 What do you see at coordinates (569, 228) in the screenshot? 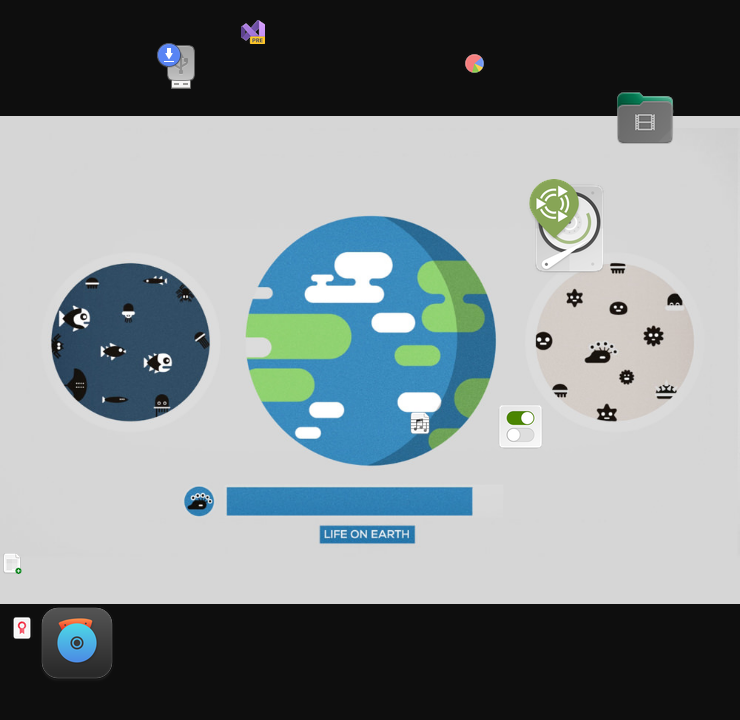
I see `launch ubuntu installer application` at bounding box center [569, 228].